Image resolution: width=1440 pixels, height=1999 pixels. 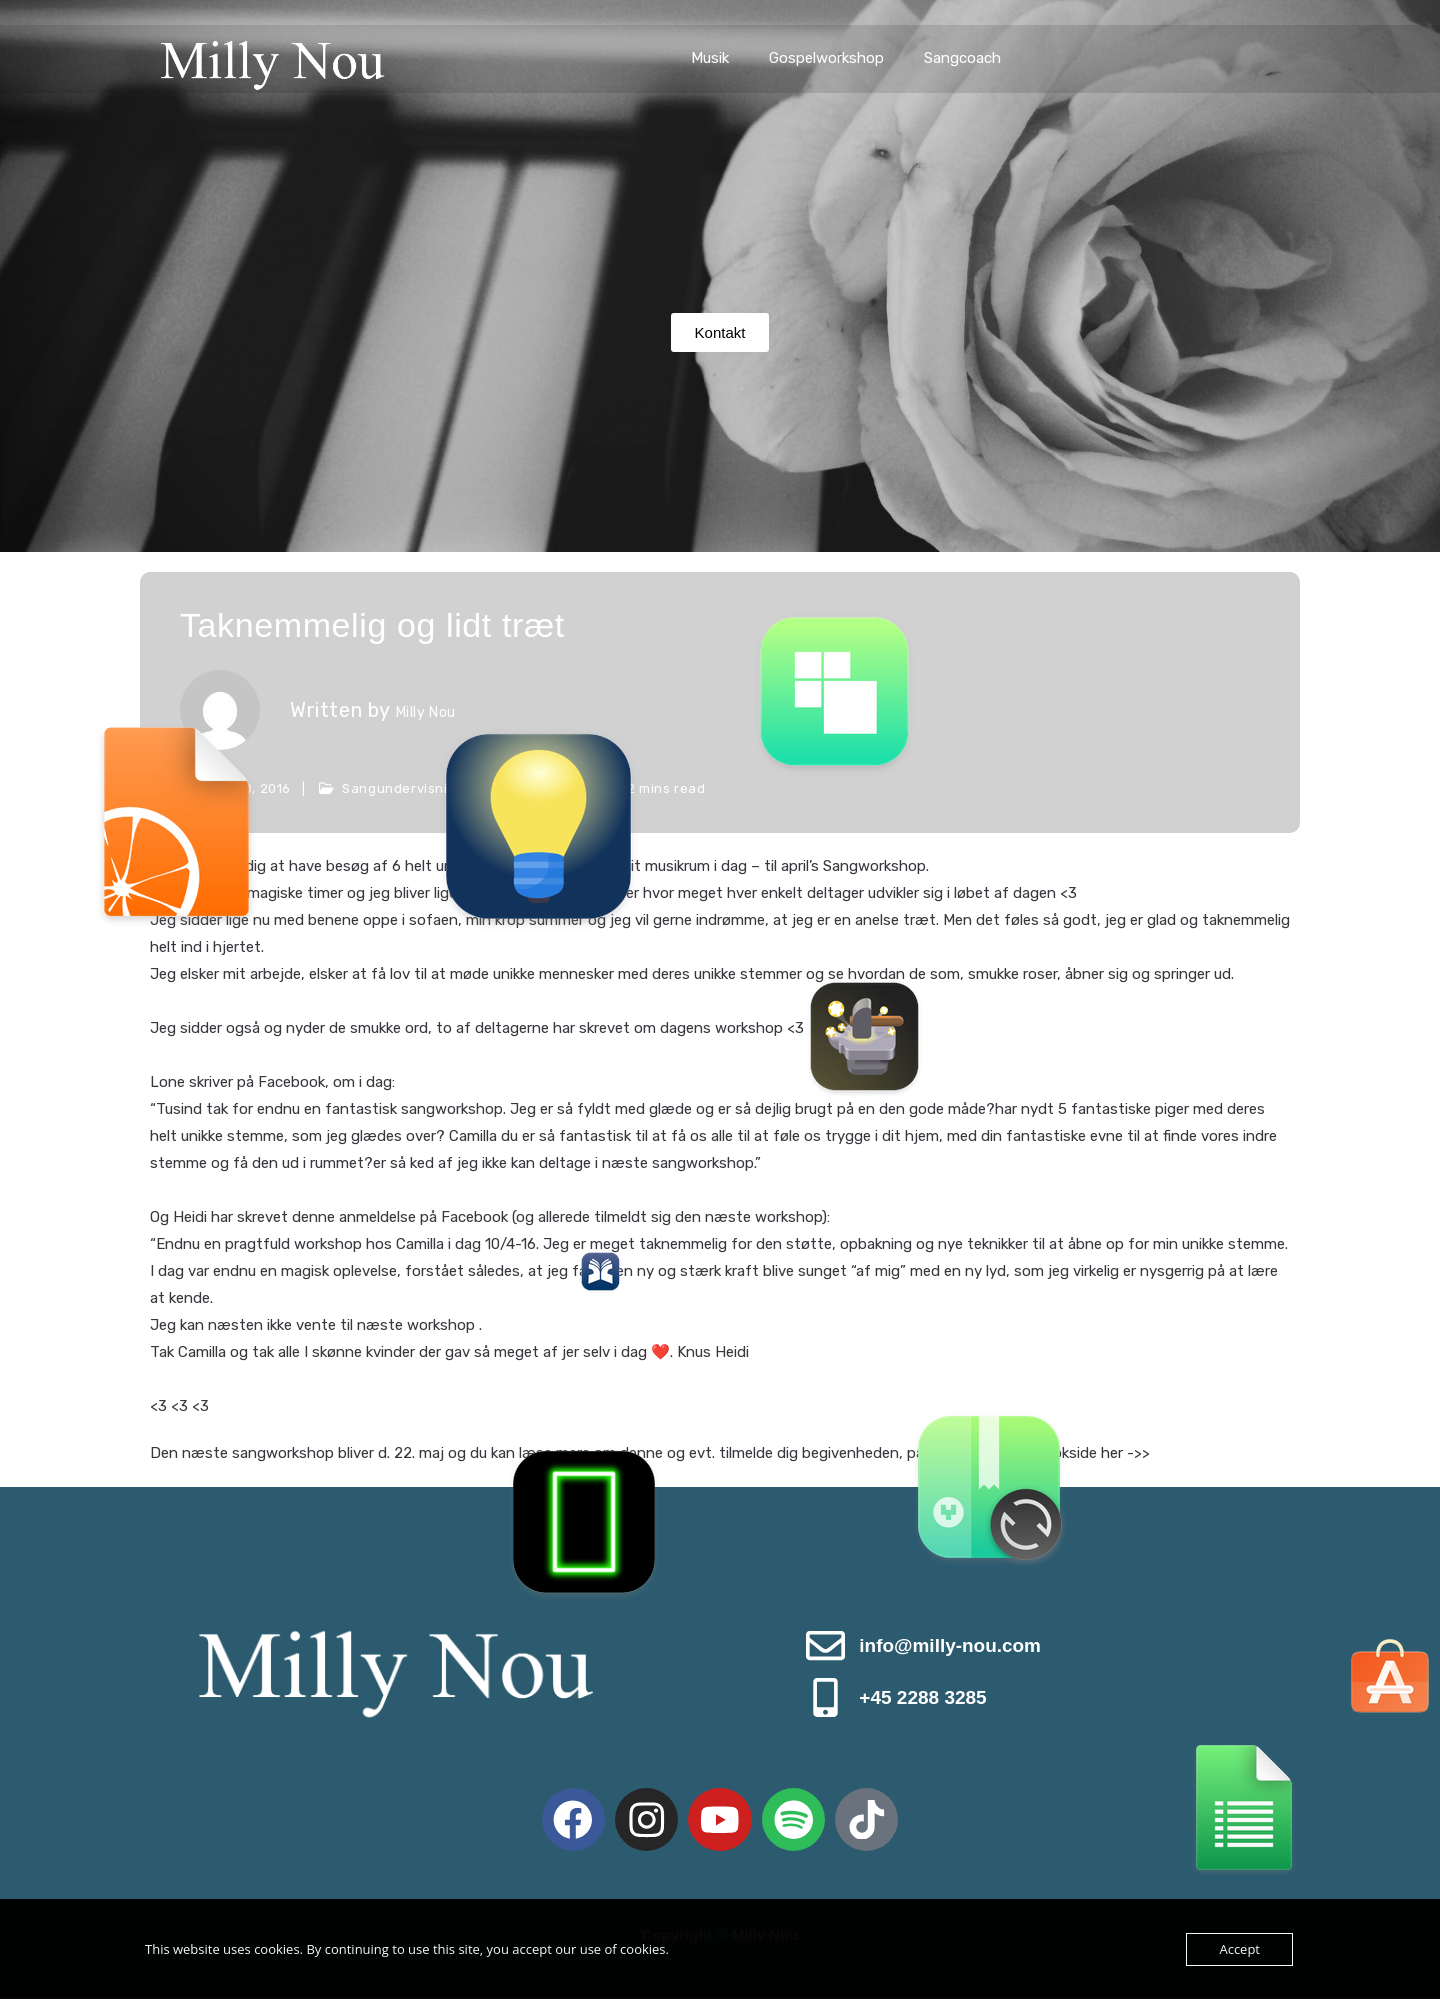 What do you see at coordinates (600, 1271) in the screenshot?
I see `open JabRef reference manager` at bounding box center [600, 1271].